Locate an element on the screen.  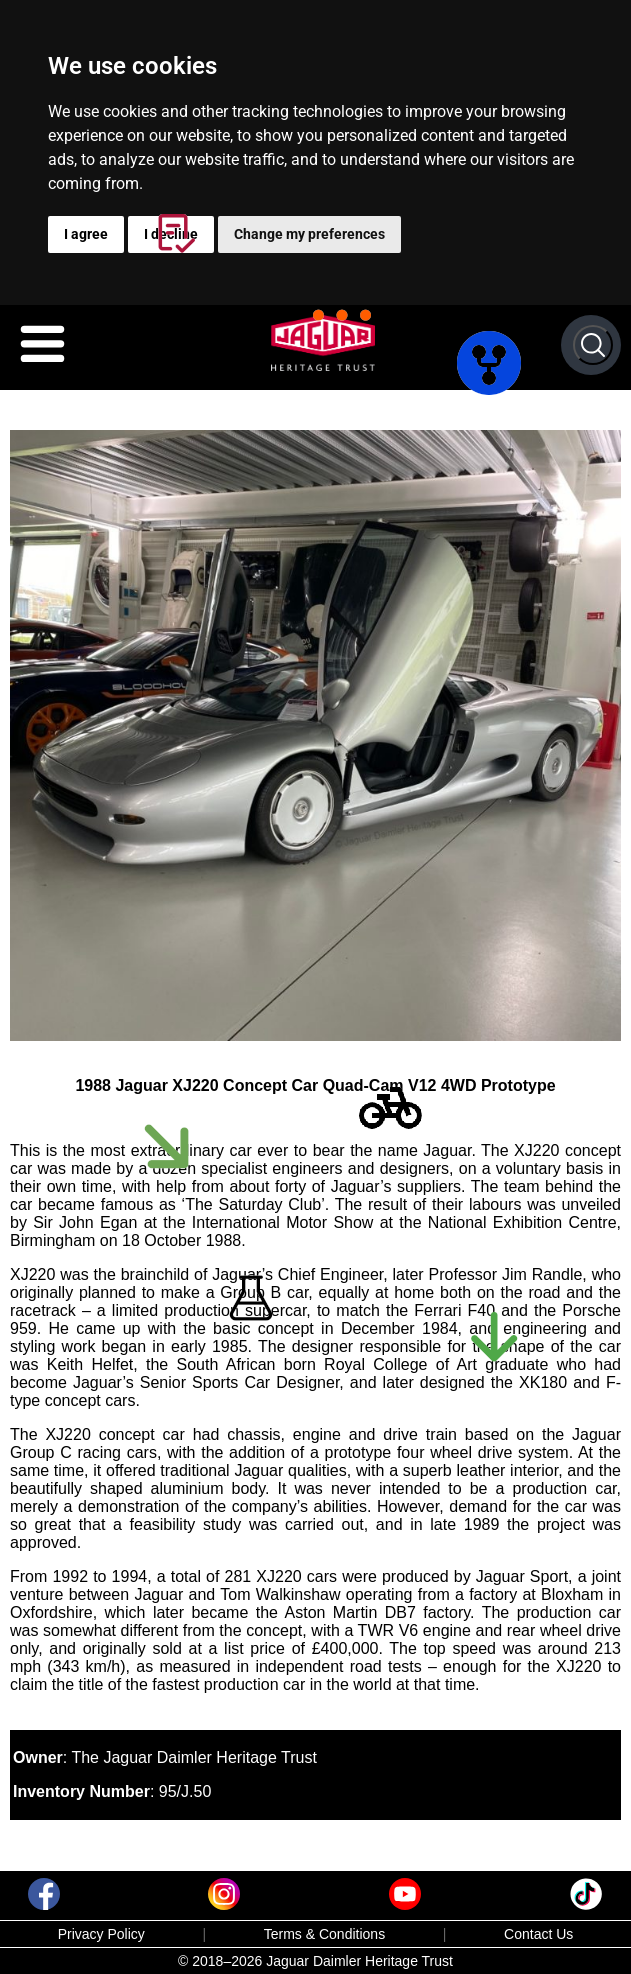
navigate to the next item diagonally is located at coordinates (166, 1146).